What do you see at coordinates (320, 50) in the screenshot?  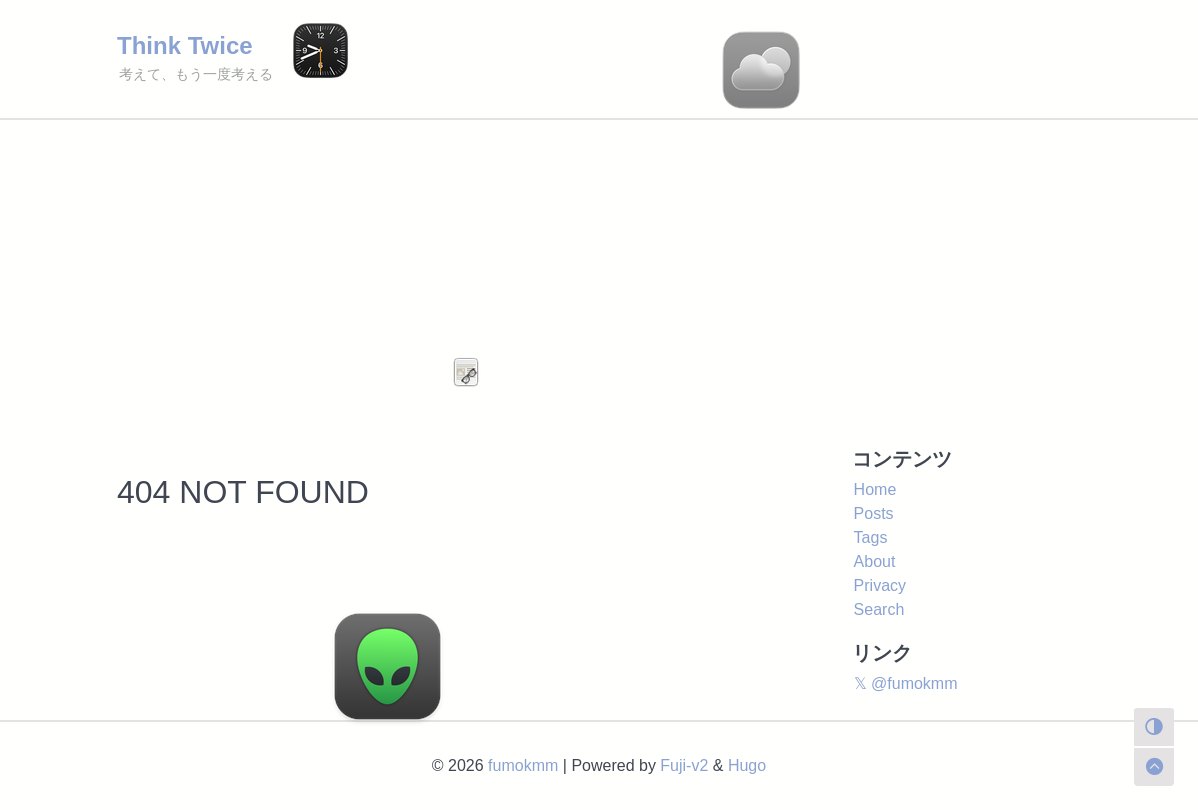 I see `open the clock app` at bounding box center [320, 50].